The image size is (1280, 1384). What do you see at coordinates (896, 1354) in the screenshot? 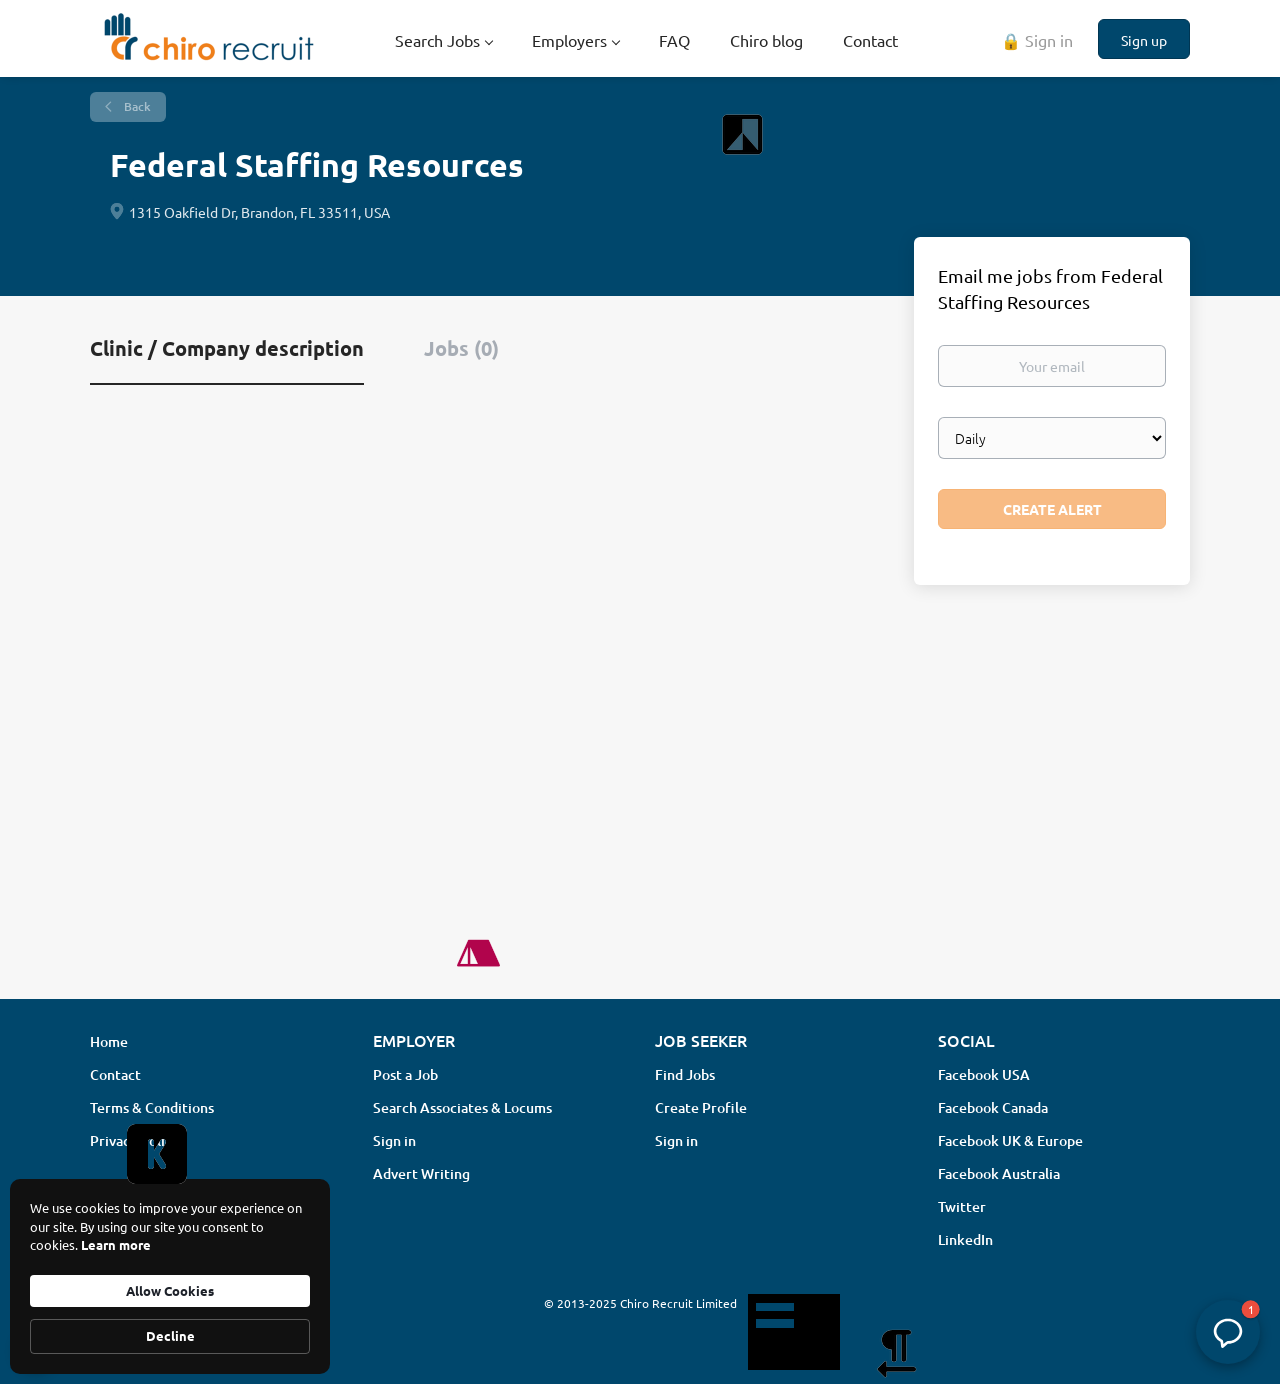
I see `switch text direction to right-to-left` at bounding box center [896, 1354].